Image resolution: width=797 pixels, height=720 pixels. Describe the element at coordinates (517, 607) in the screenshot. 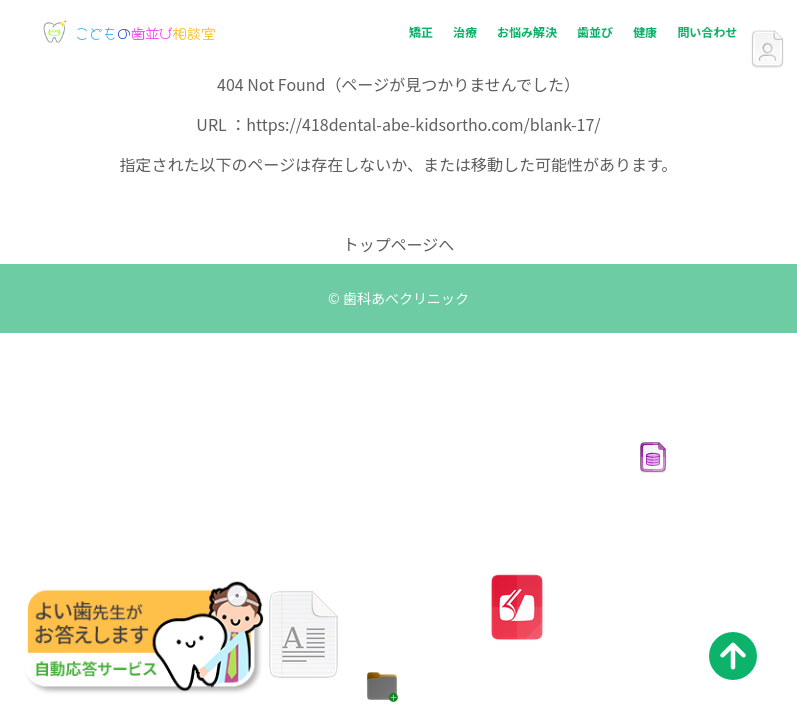

I see `an encapsulated postscript (.eps) file` at that location.